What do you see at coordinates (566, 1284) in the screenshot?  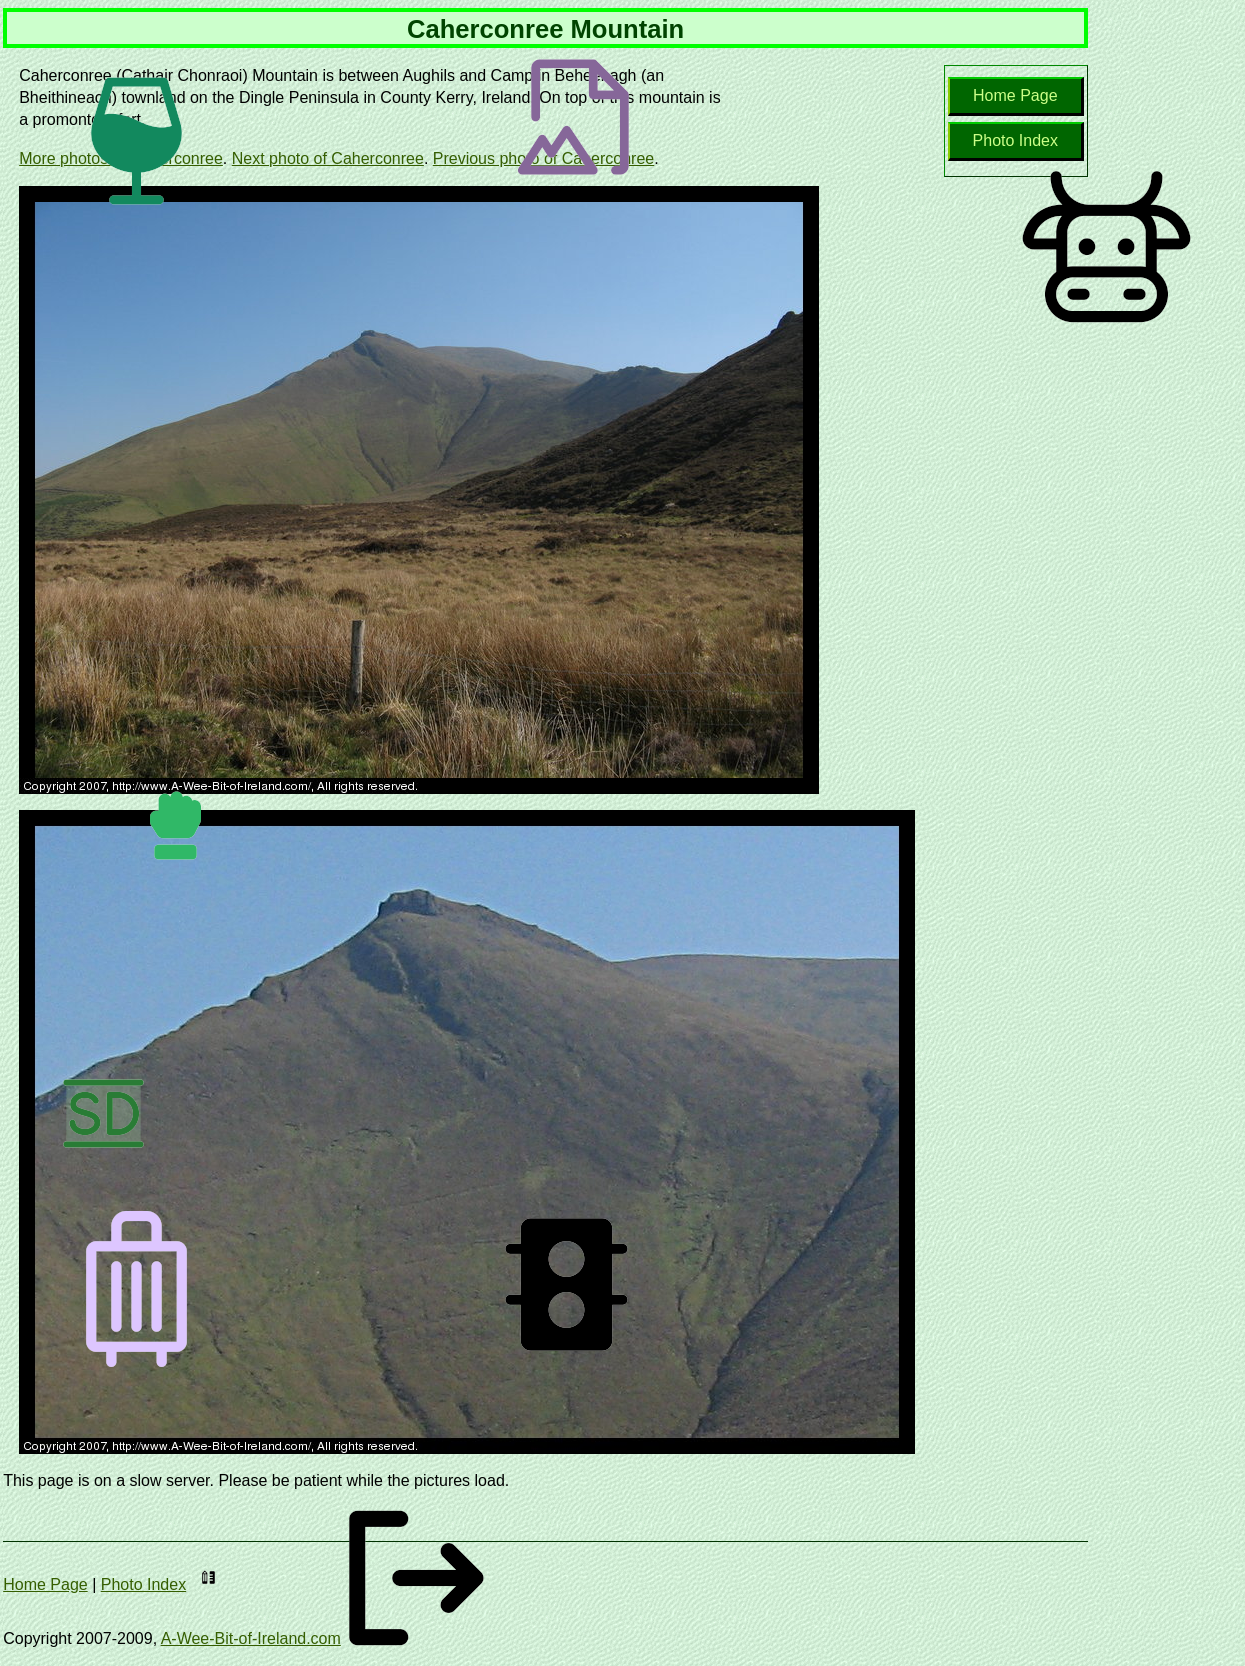 I see `view traffic conditions` at bounding box center [566, 1284].